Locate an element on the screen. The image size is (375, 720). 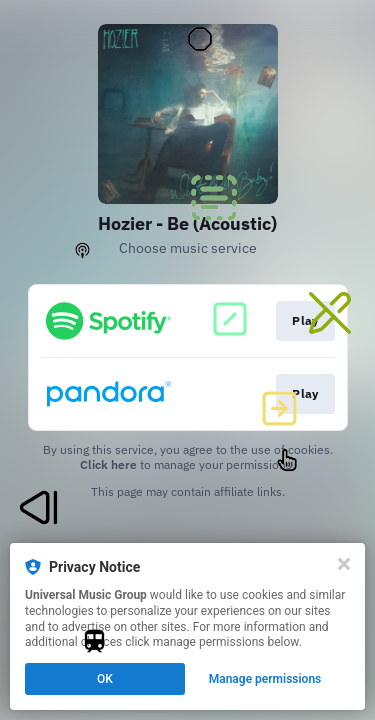
skip to previous track or beginning is located at coordinates (38, 507).